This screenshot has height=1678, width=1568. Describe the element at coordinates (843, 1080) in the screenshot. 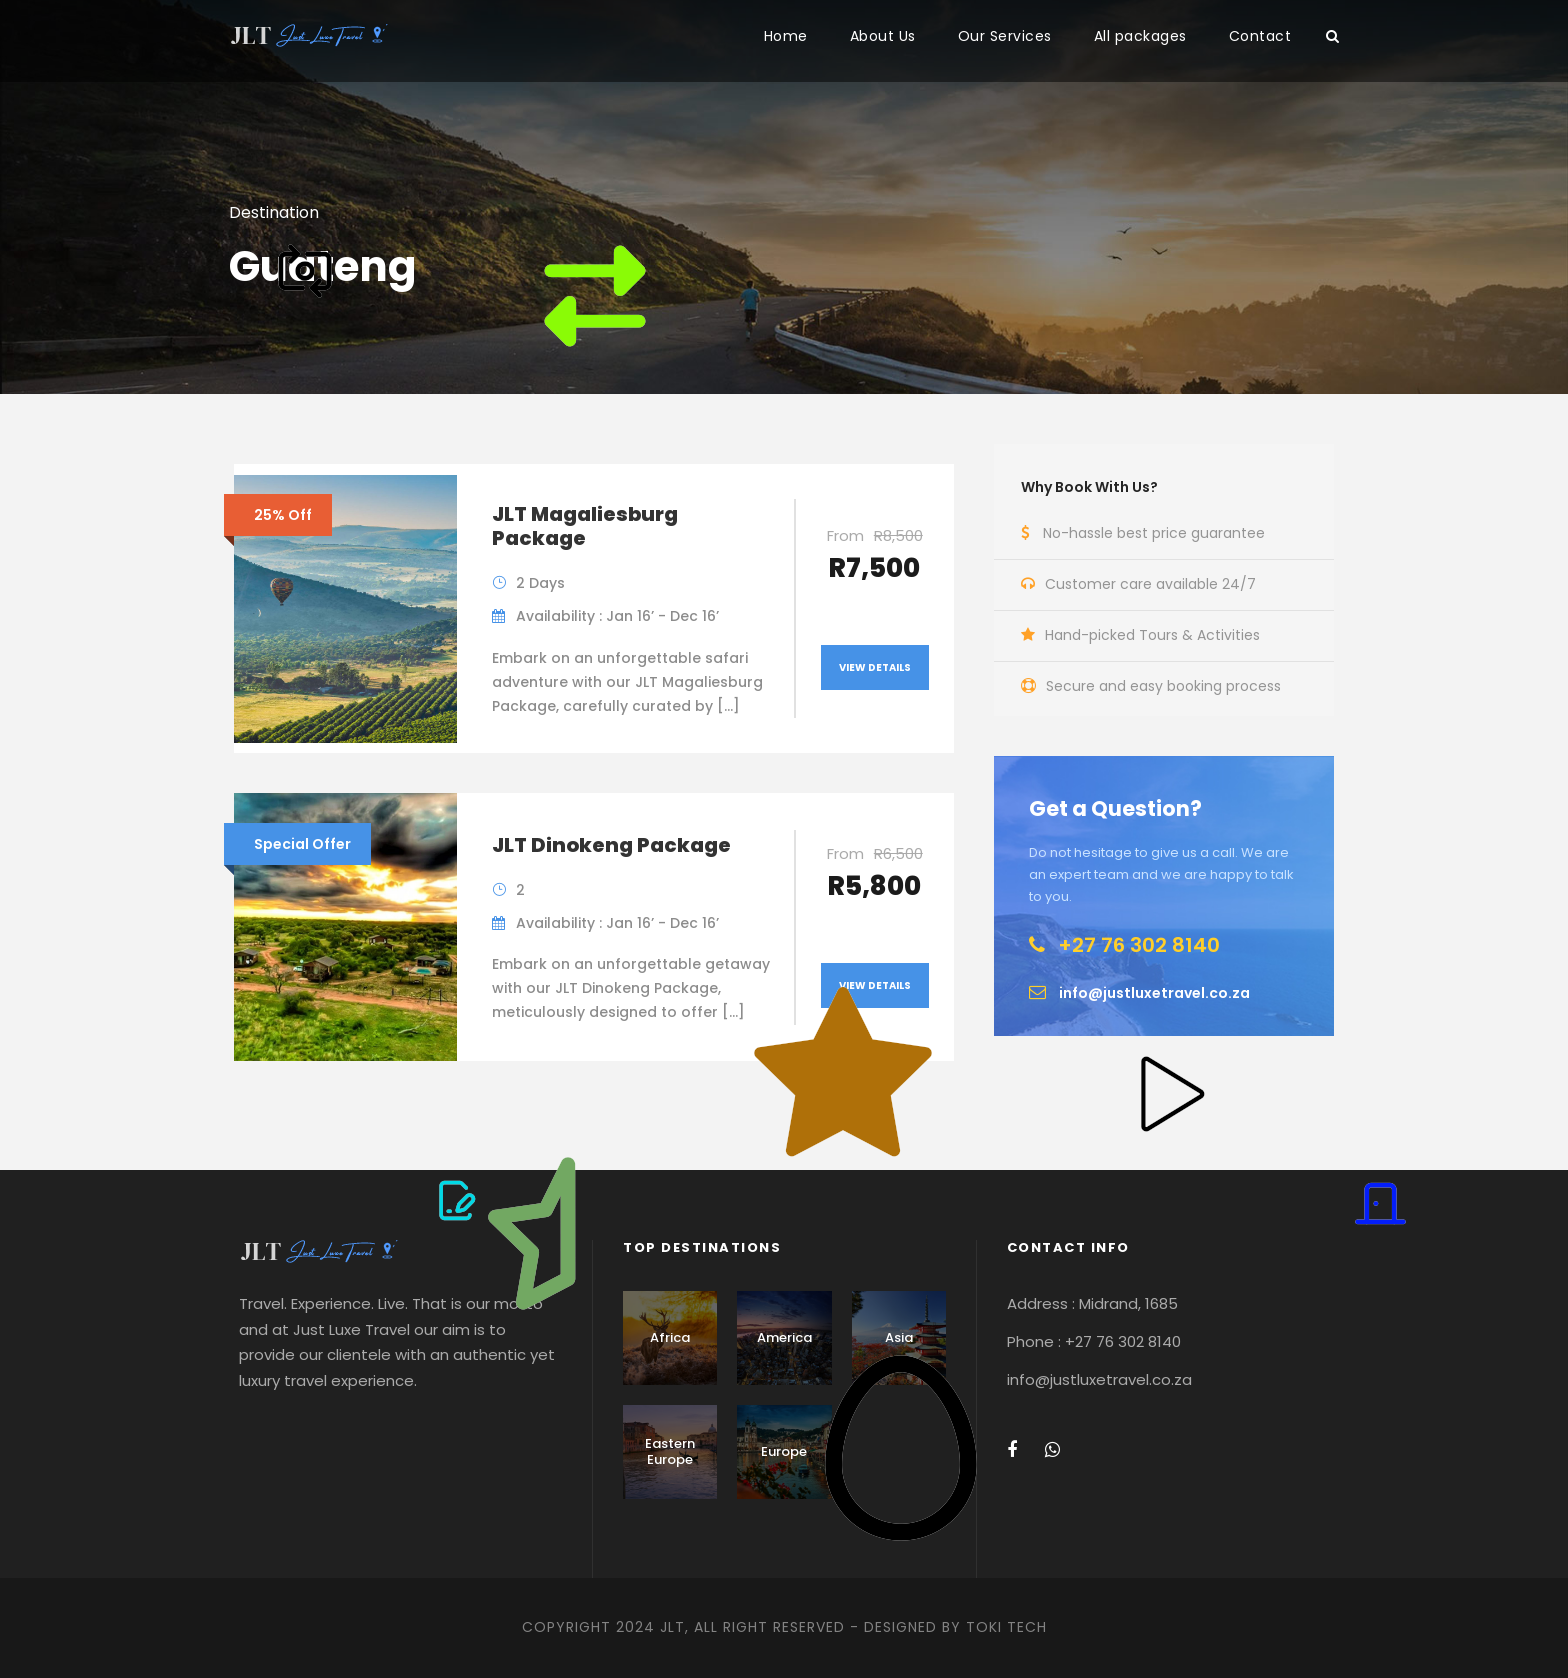

I see `indicates a favorited or starred item` at that location.